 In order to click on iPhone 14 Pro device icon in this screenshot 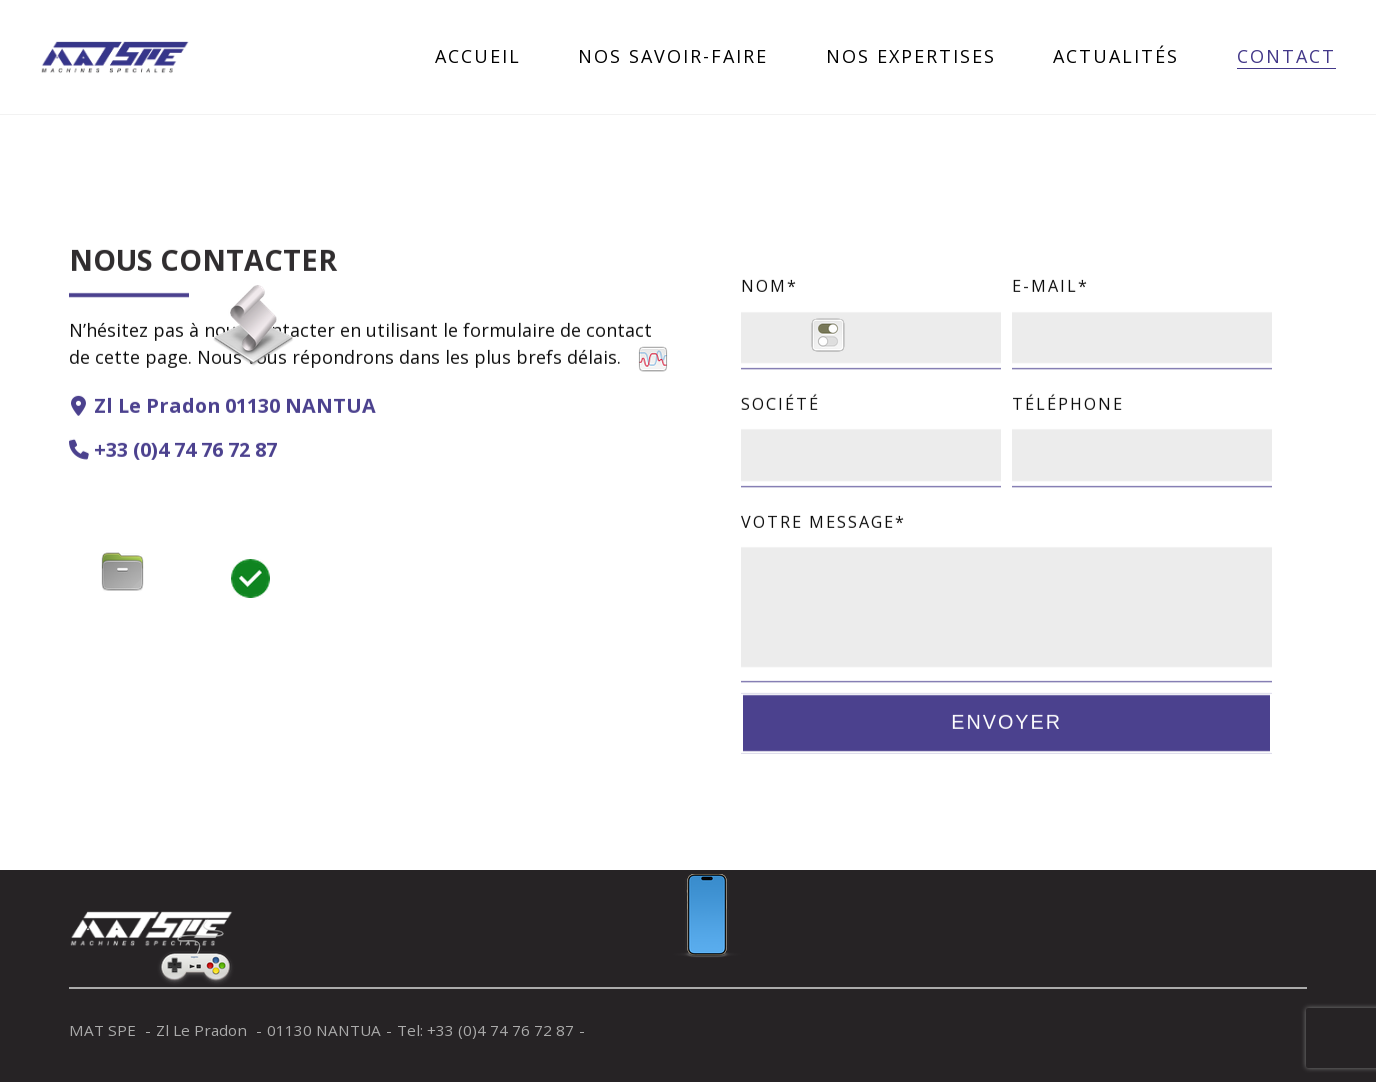, I will do `click(707, 916)`.